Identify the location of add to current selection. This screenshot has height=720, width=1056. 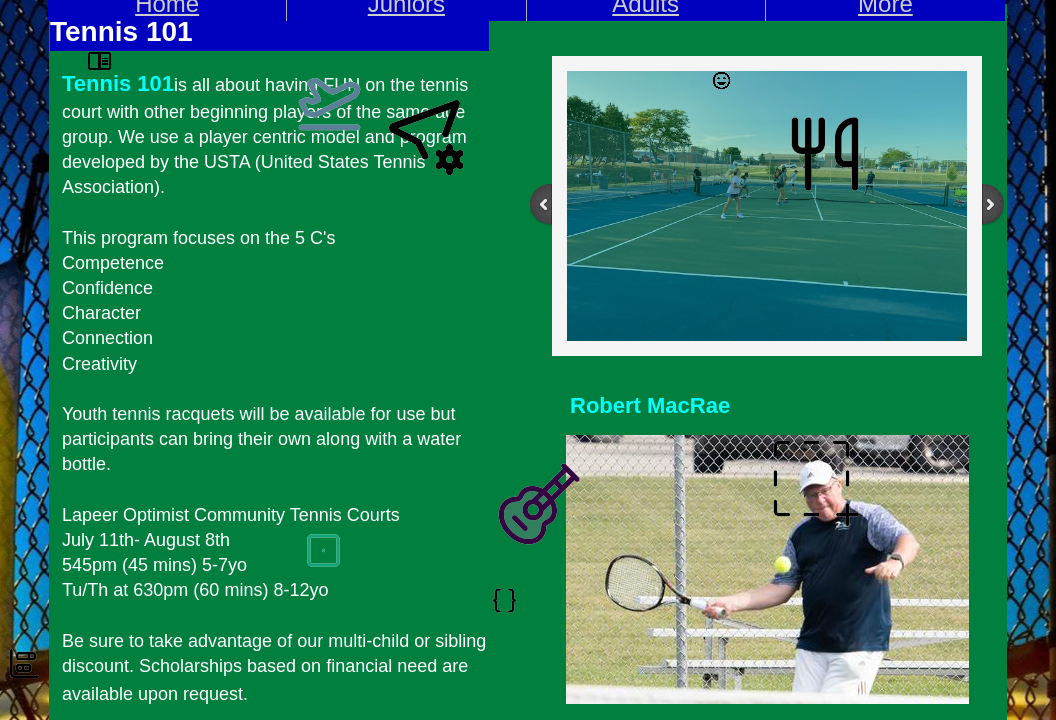
(811, 478).